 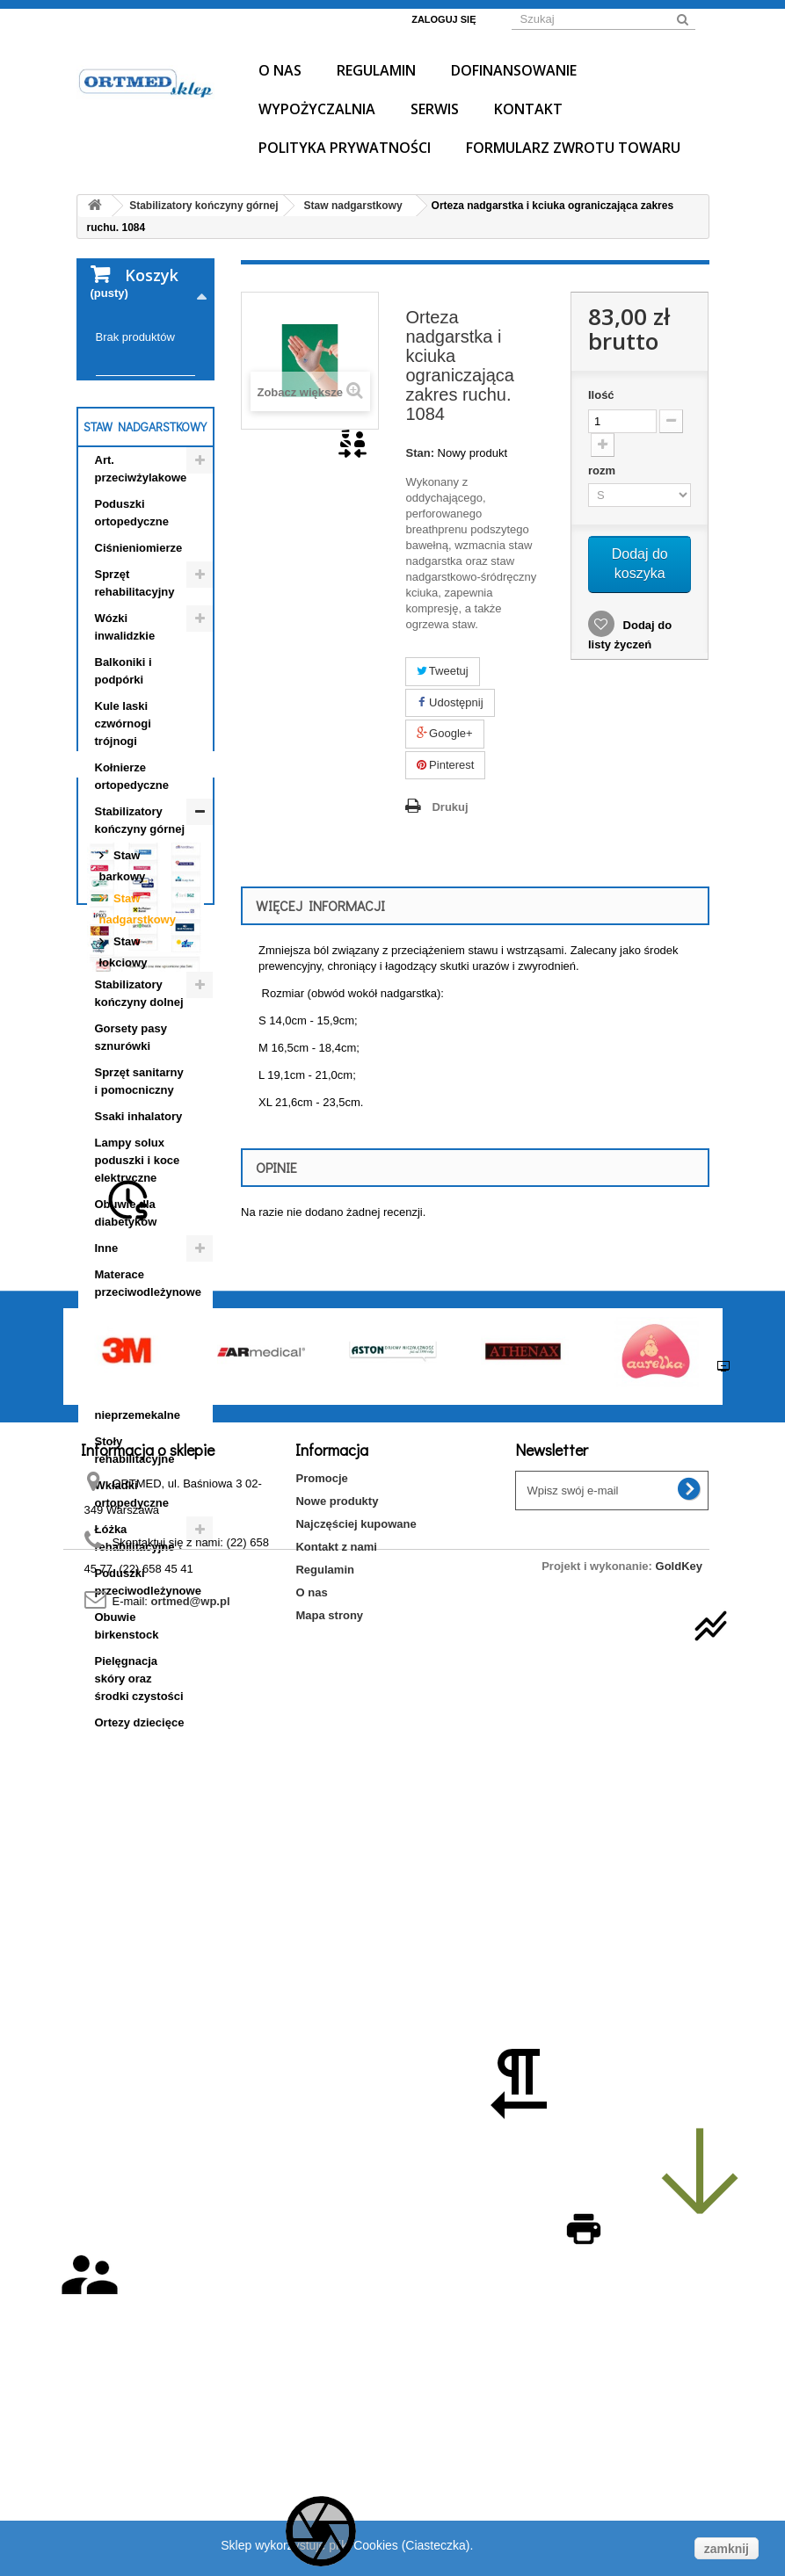 What do you see at coordinates (723, 1366) in the screenshot?
I see `remove video from playback queue` at bounding box center [723, 1366].